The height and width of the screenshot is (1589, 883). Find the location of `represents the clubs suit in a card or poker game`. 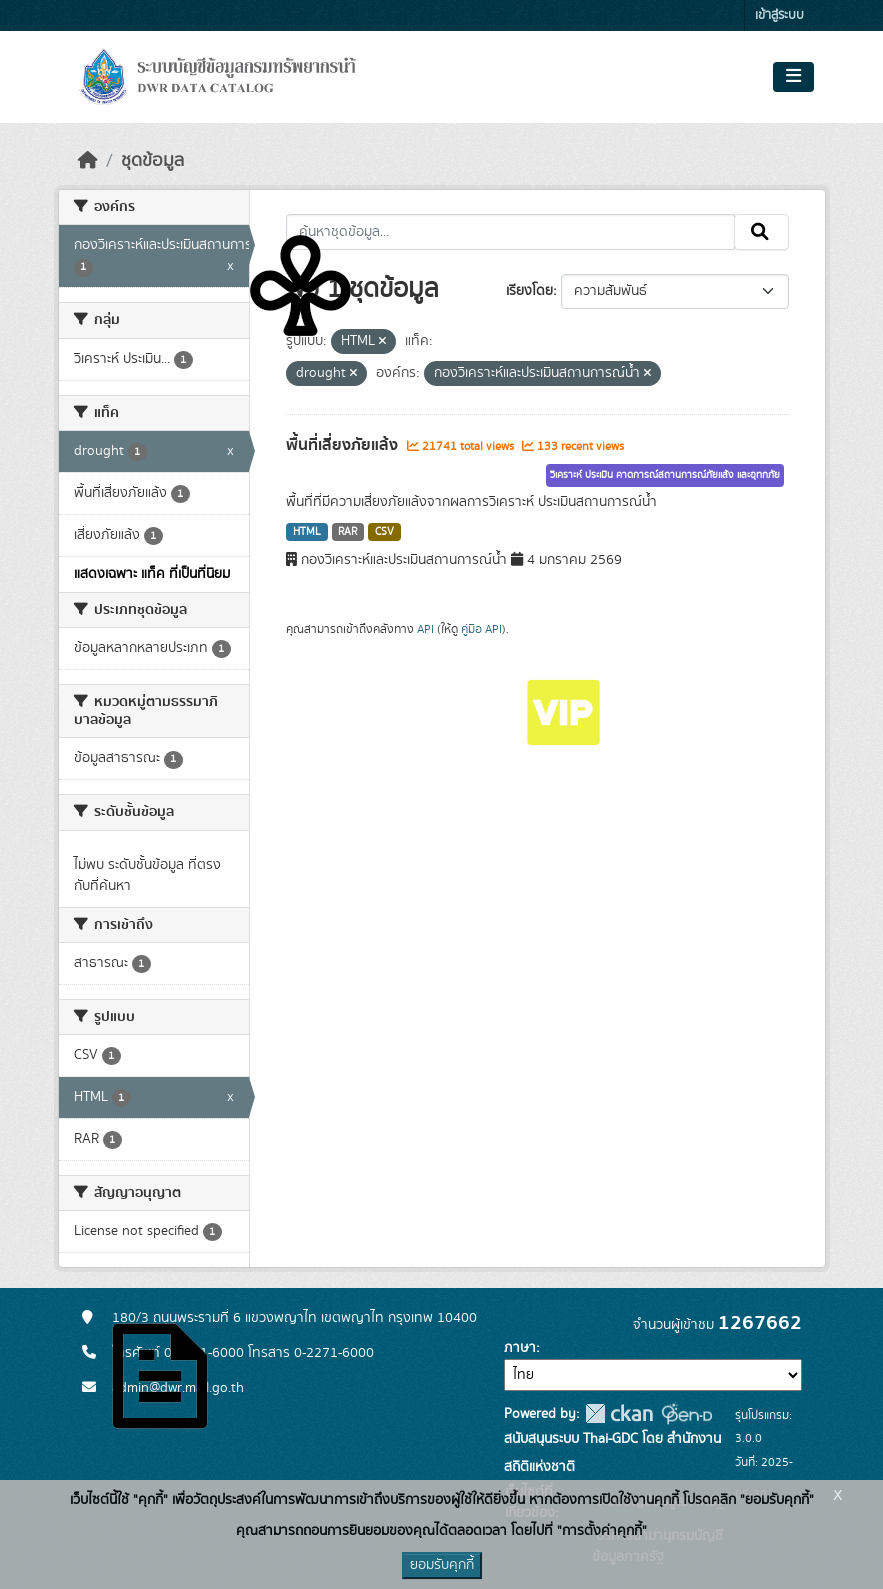

represents the clubs suit in a card or poker game is located at coordinates (300, 285).